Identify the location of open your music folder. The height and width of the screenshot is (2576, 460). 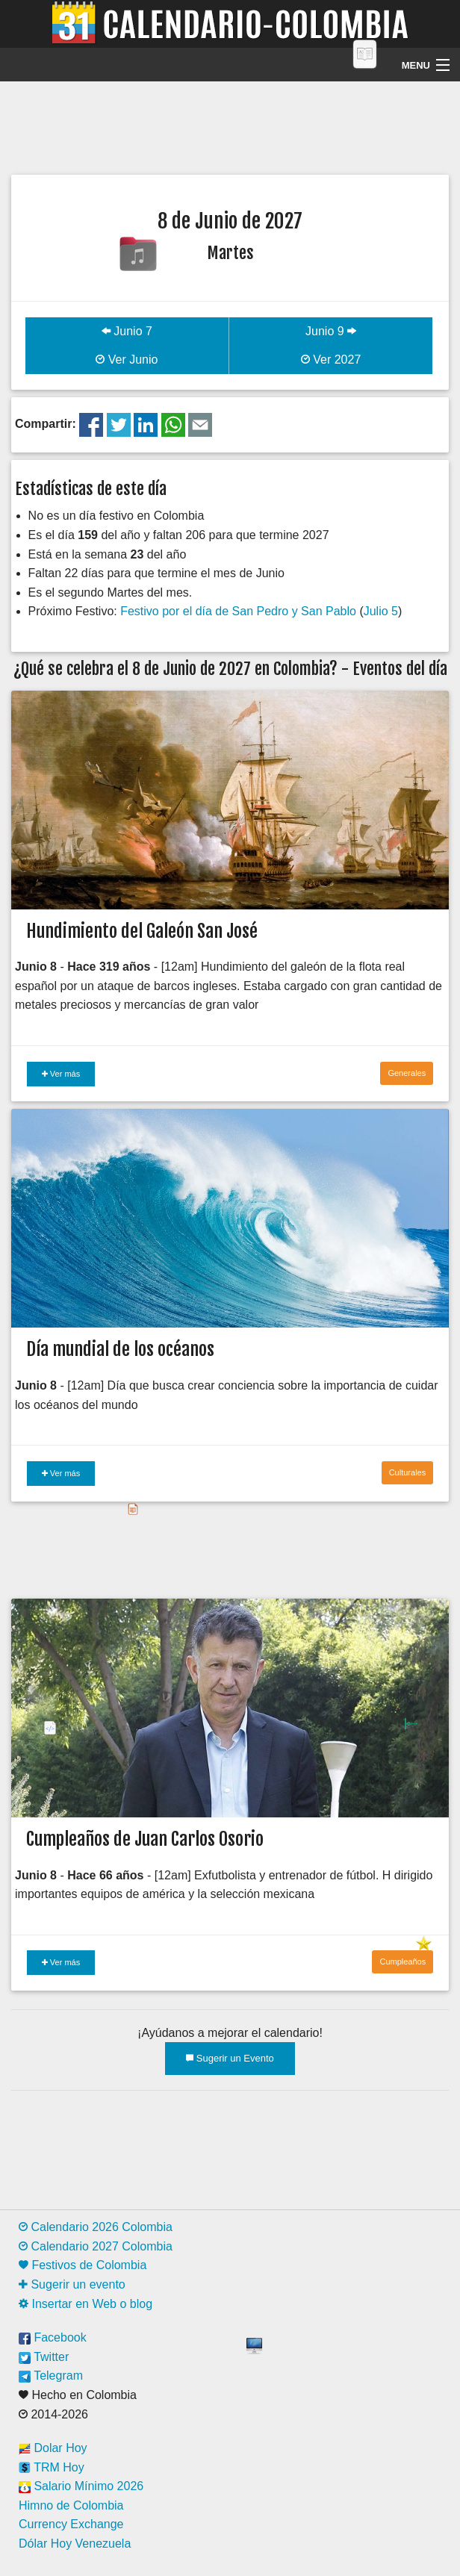
(138, 254).